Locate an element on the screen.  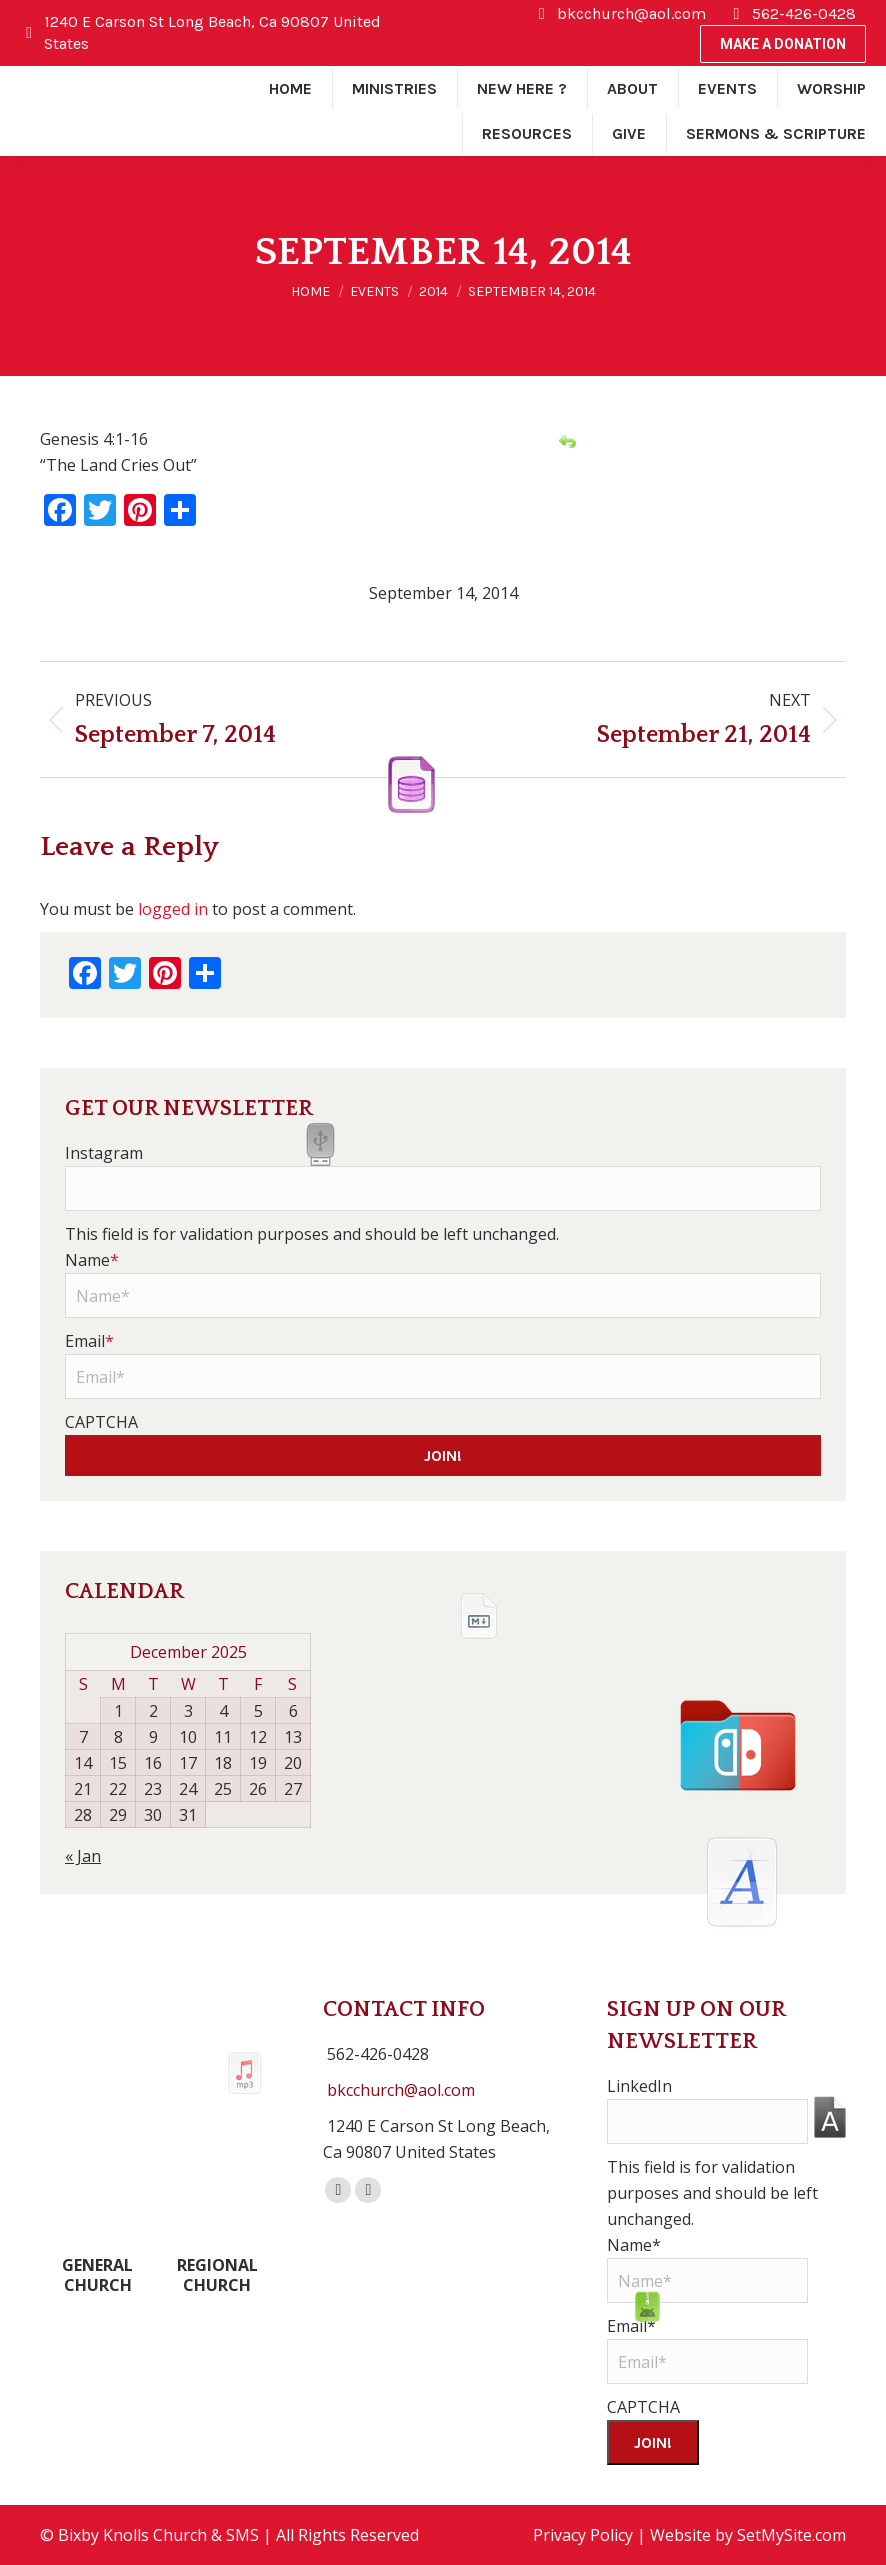
access connected USB drive is located at coordinates (320, 1144).